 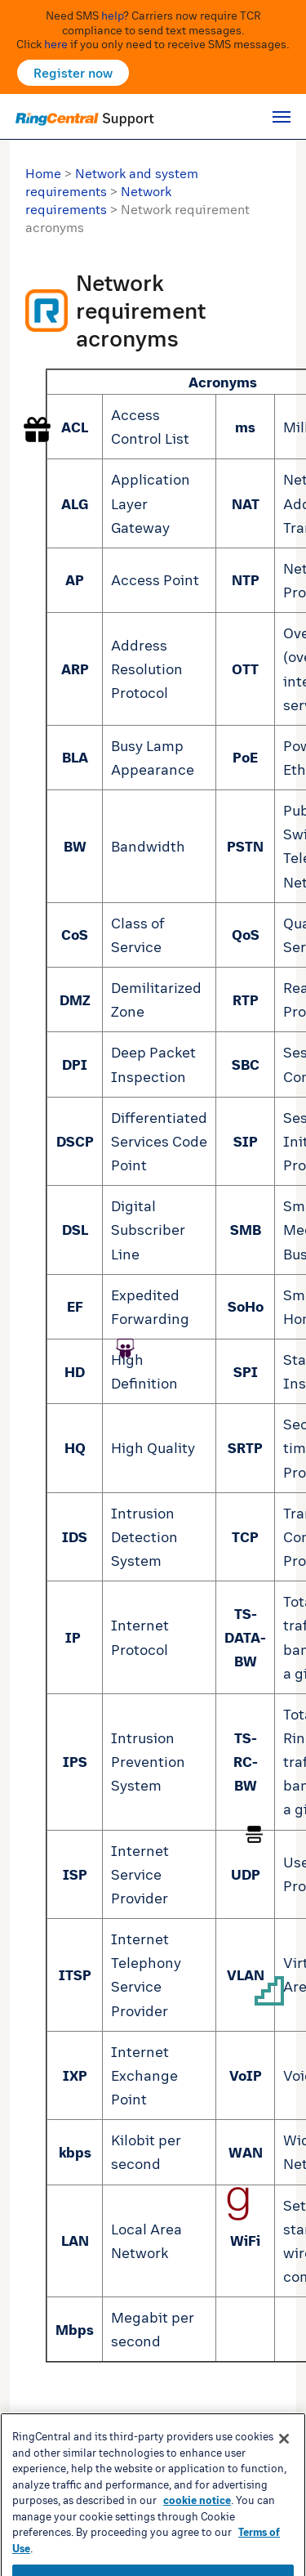 What do you see at coordinates (37, 430) in the screenshot?
I see `view or redeem a gift` at bounding box center [37, 430].